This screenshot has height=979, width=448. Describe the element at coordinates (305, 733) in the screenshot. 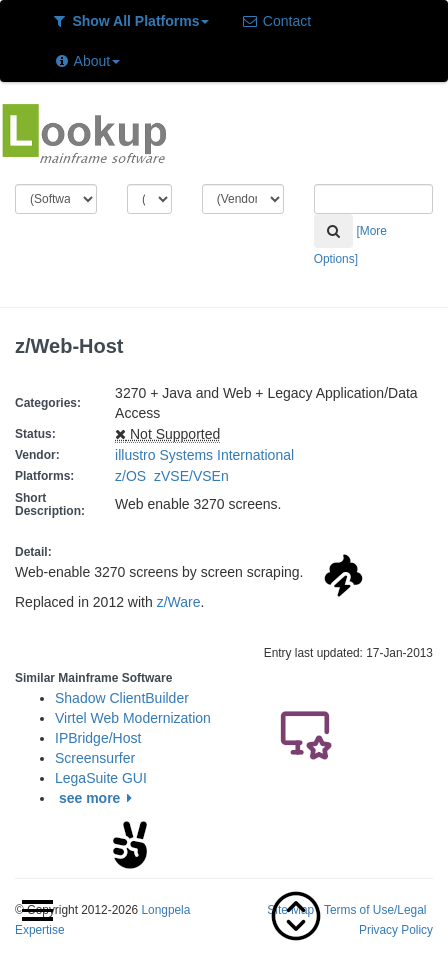

I see `mark desktop as favorite` at that location.